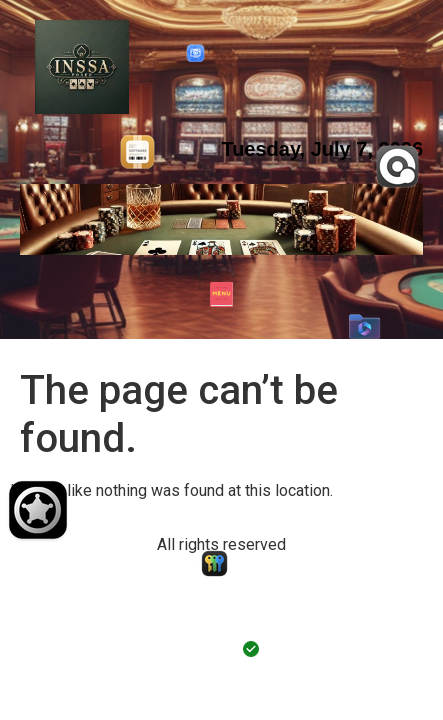  What do you see at coordinates (364, 327) in the screenshot?
I see `open microsoft 365 files folder` at bounding box center [364, 327].